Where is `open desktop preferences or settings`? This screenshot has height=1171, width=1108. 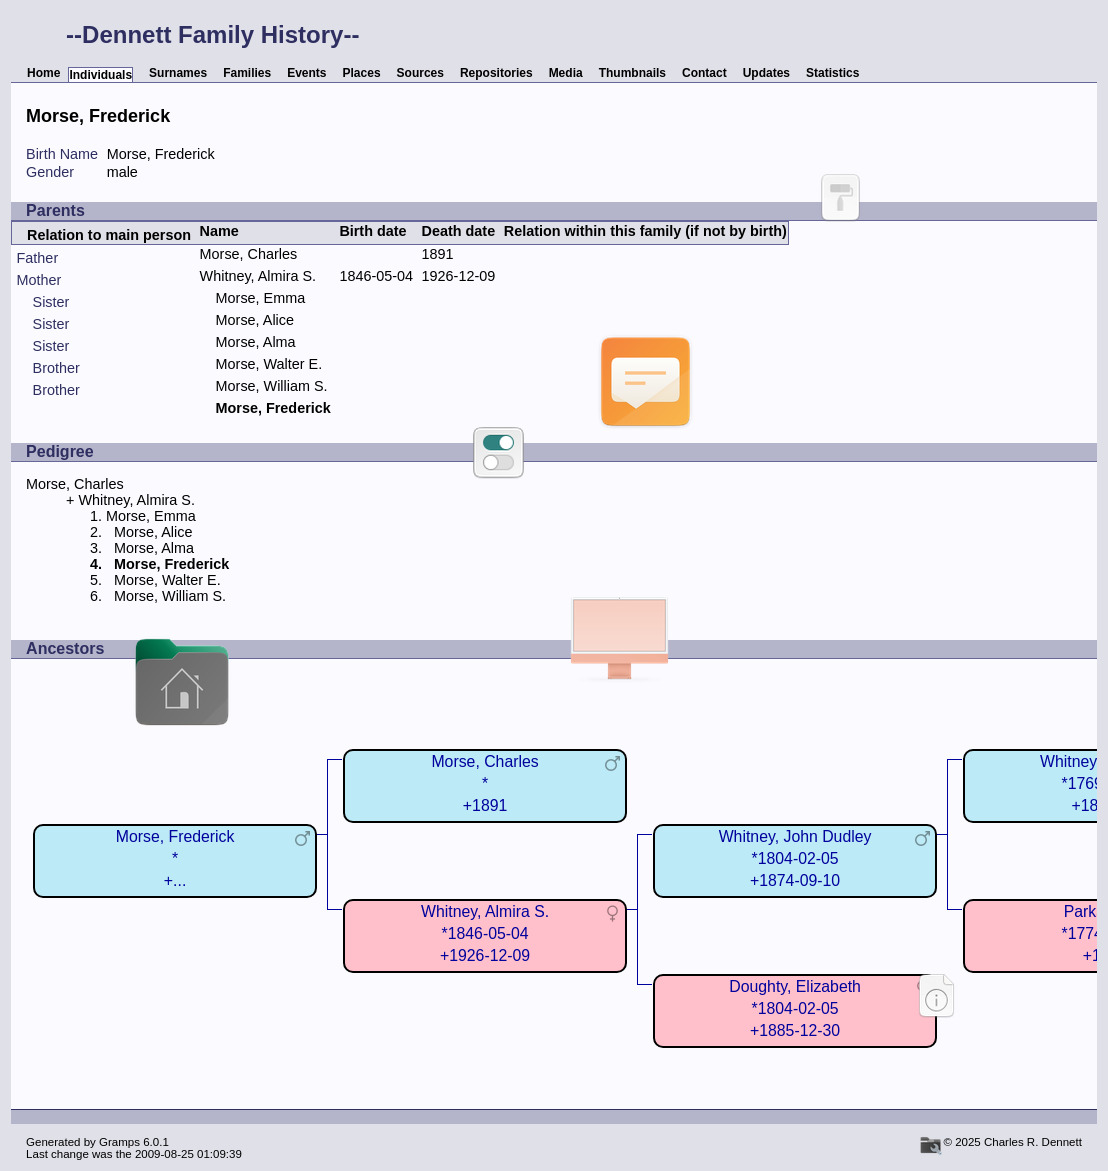 open desktop preferences or settings is located at coordinates (498, 452).